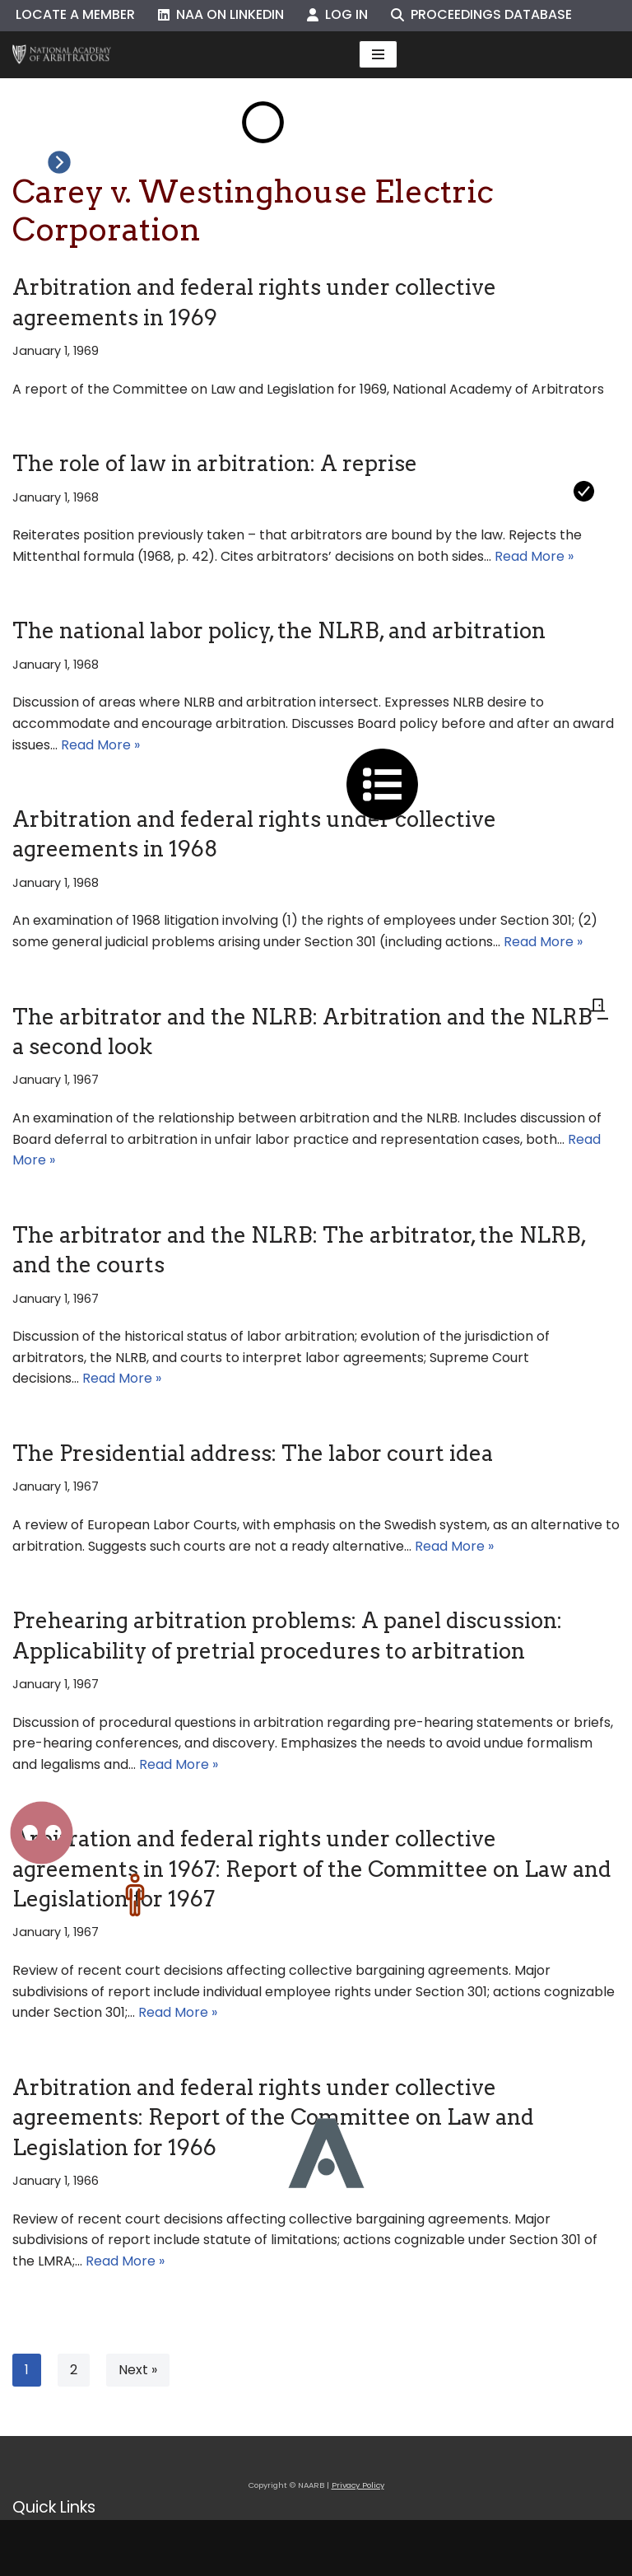 The height and width of the screenshot is (2576, 632). What do you see at coordinates (597, 1005) in the screenshot?
I see `exit or log out of the application` at bounding box center [597, 1005].